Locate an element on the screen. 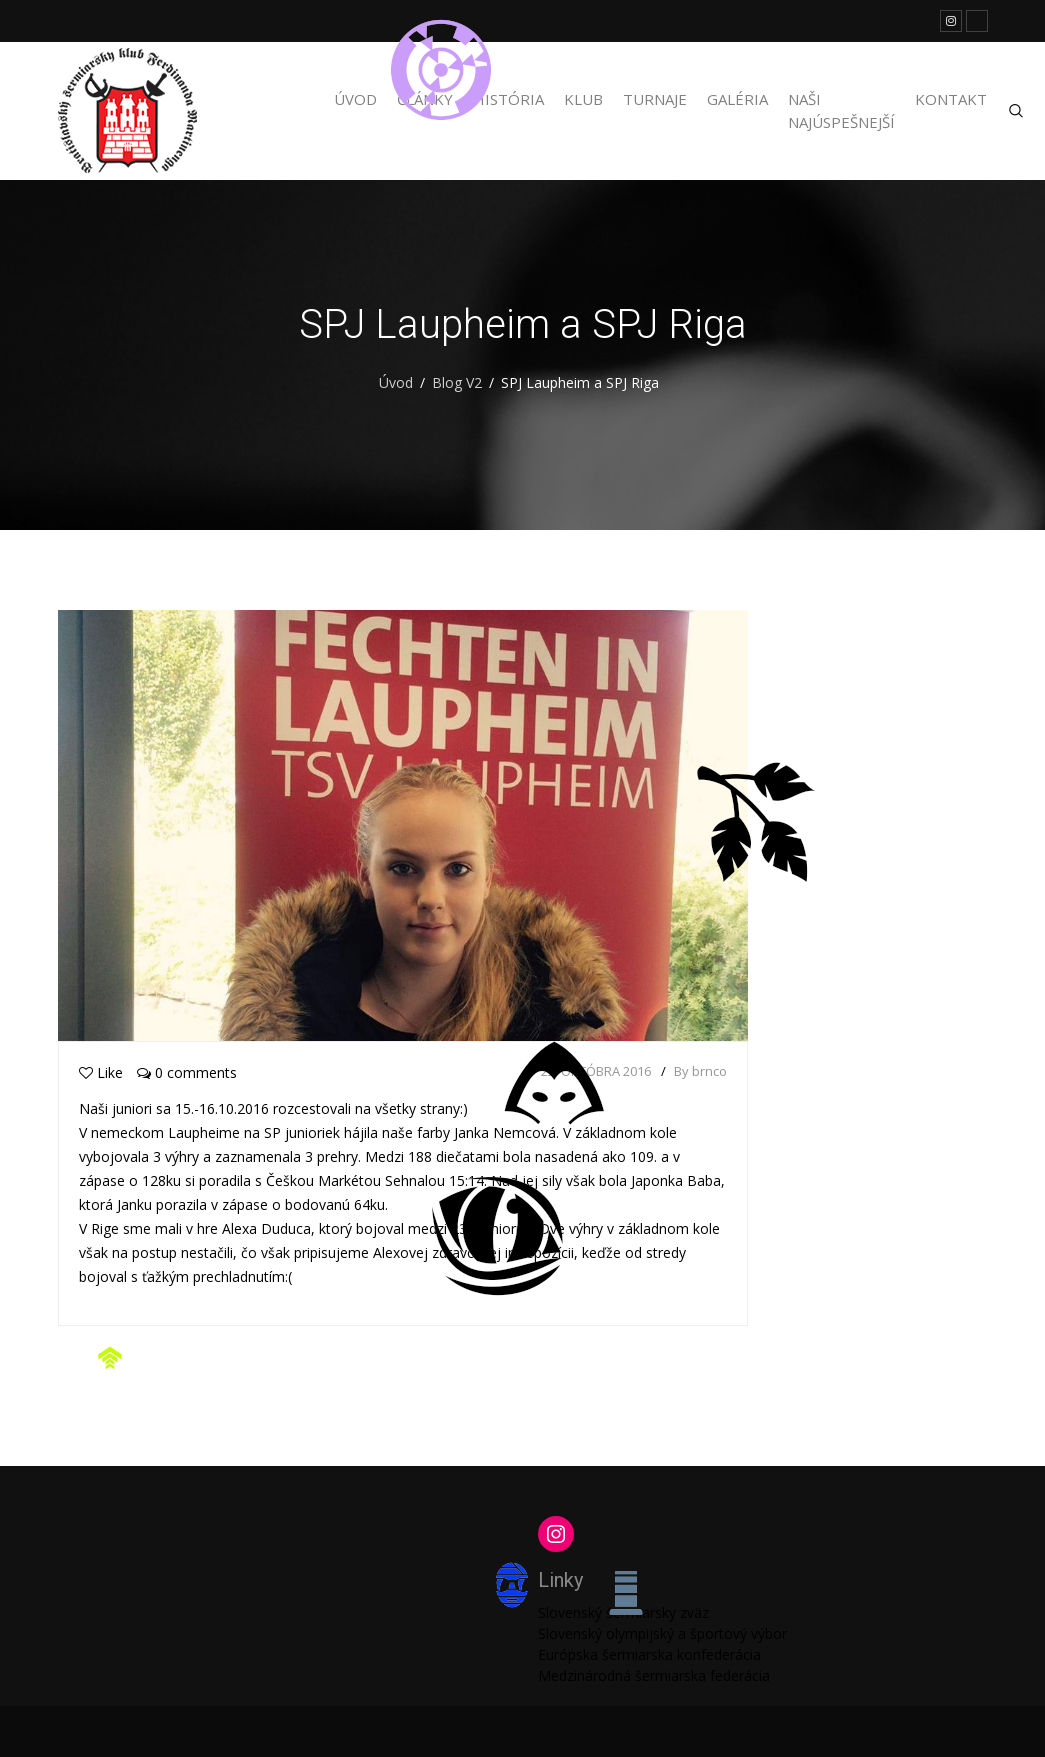 The height and width of the screenshot is (1757, 1045). upgrade your character or item is located at coordinates (110, 1358).